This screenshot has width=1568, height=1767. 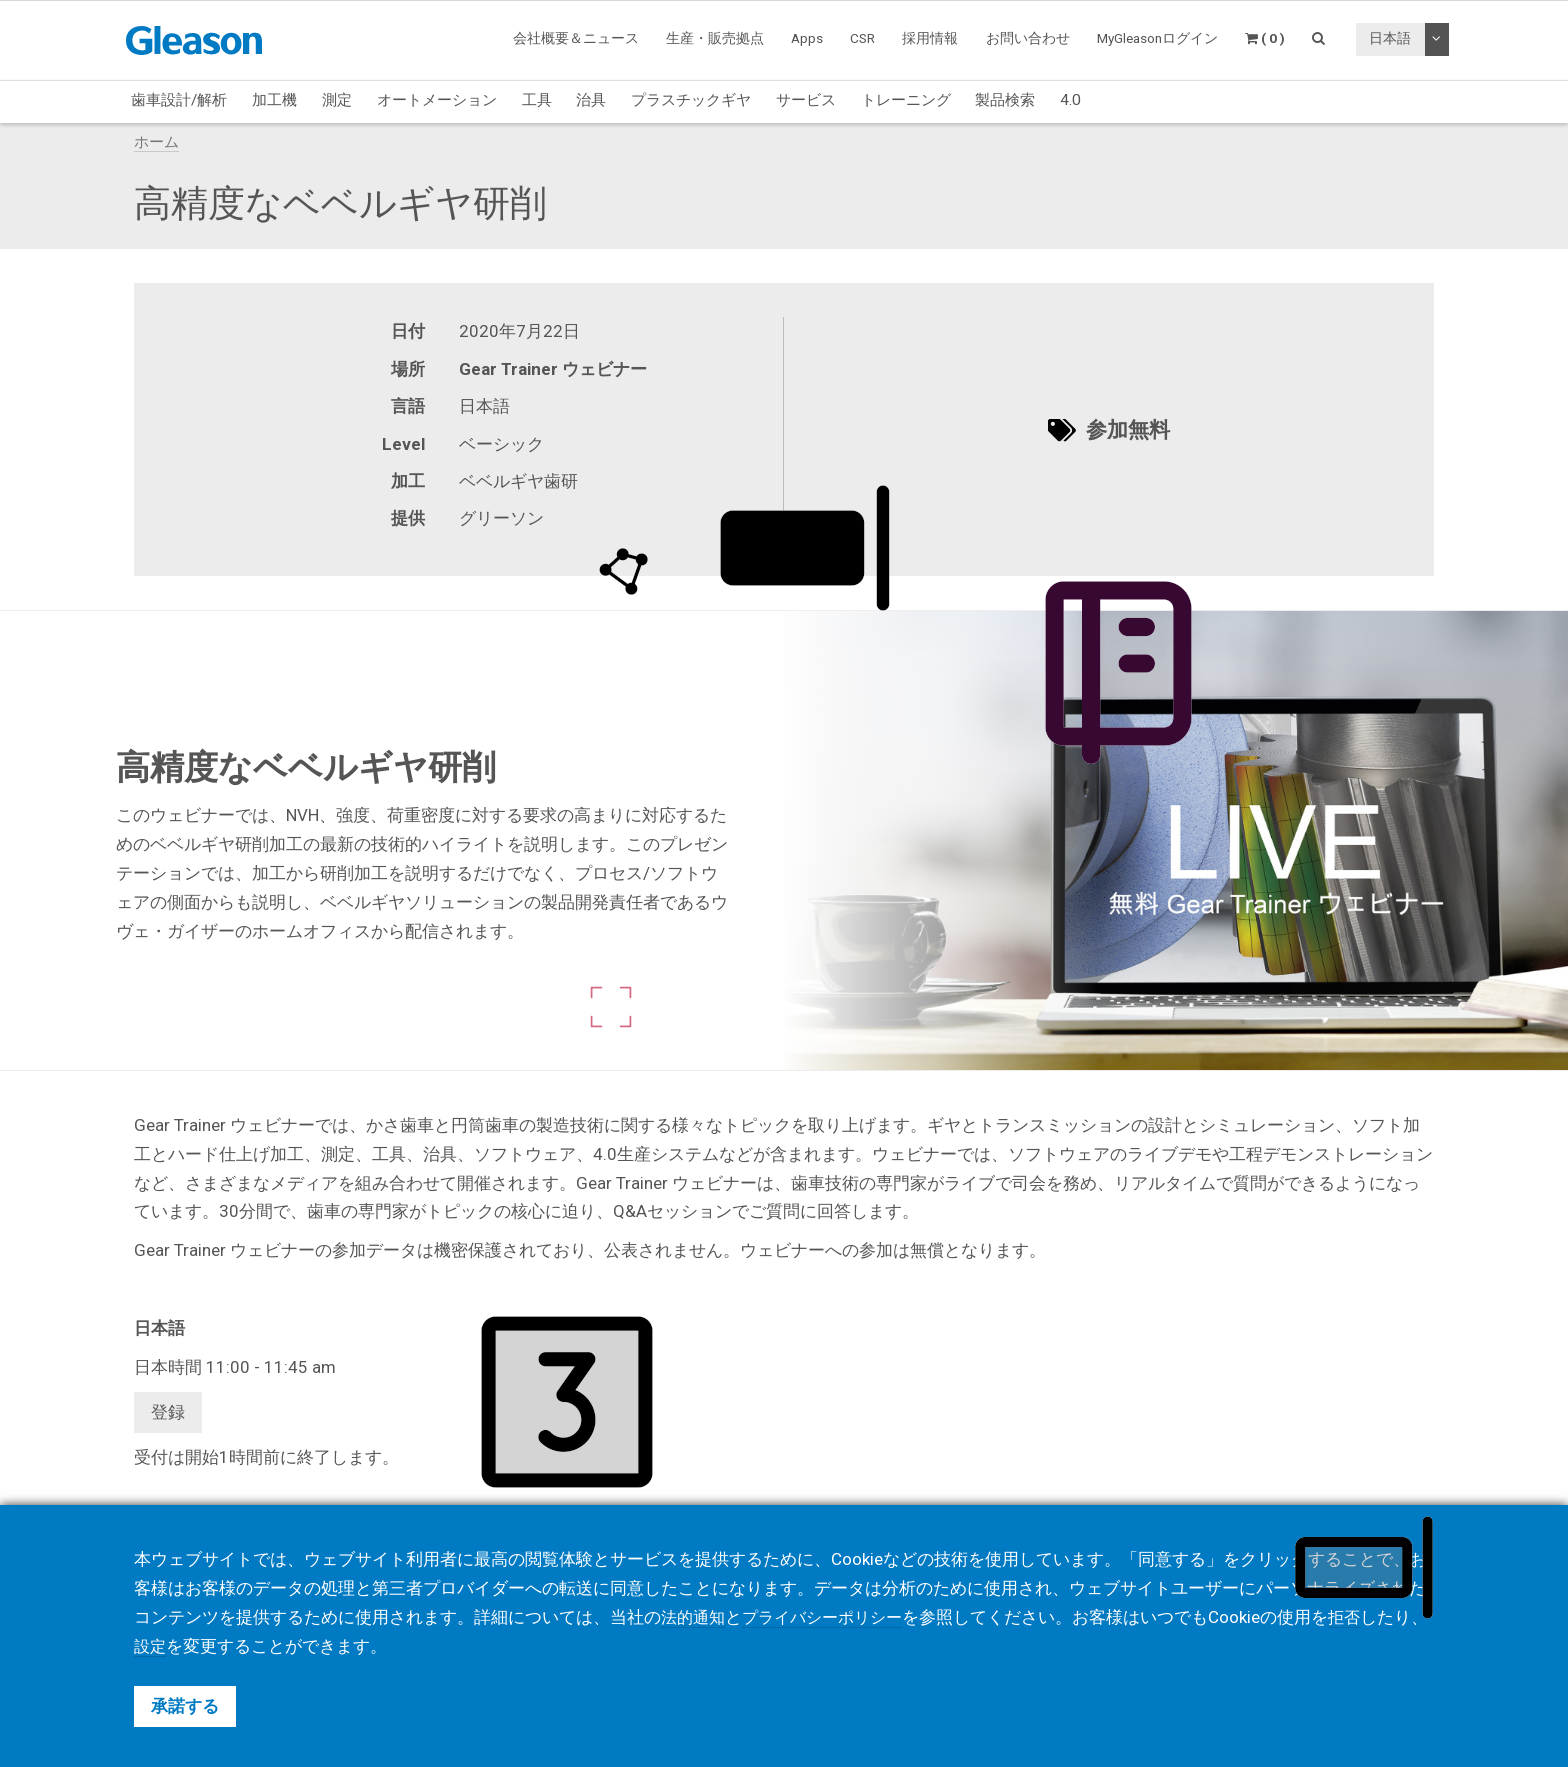 I want to click on open your notebook or notes, so click(x=1118, y=663).